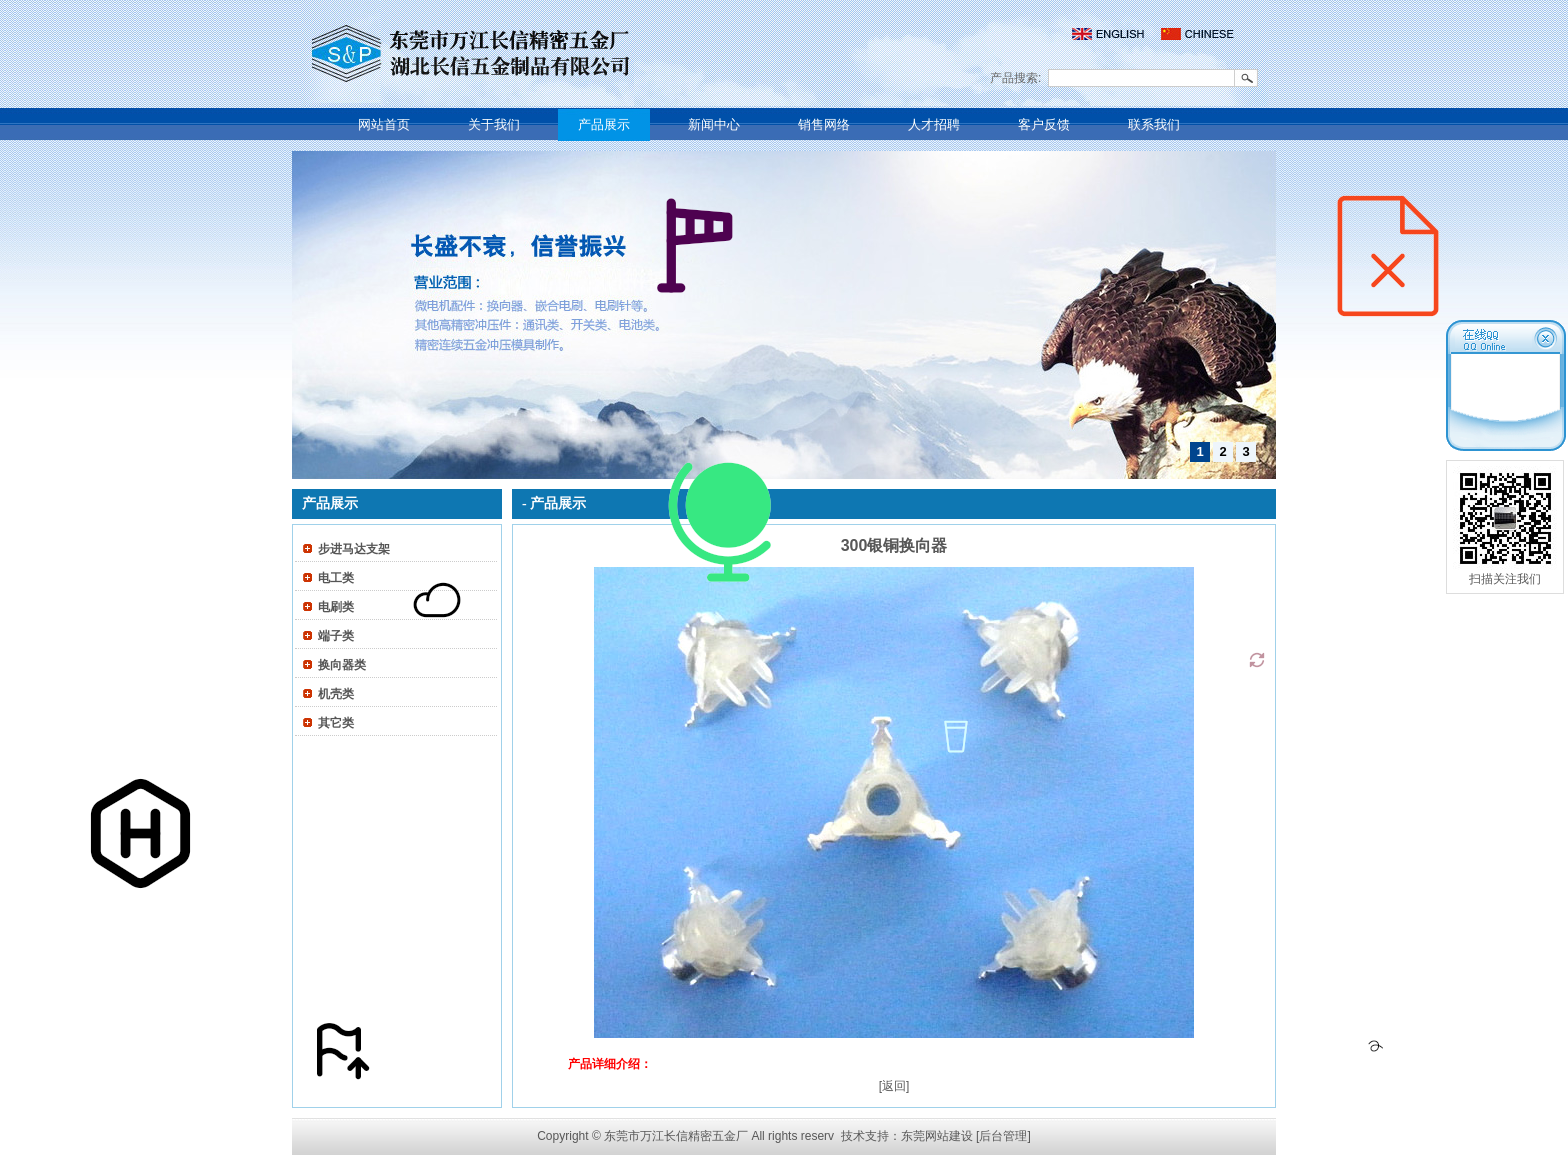  I want to click on upload or submit a flag report, so click(339, 1049).